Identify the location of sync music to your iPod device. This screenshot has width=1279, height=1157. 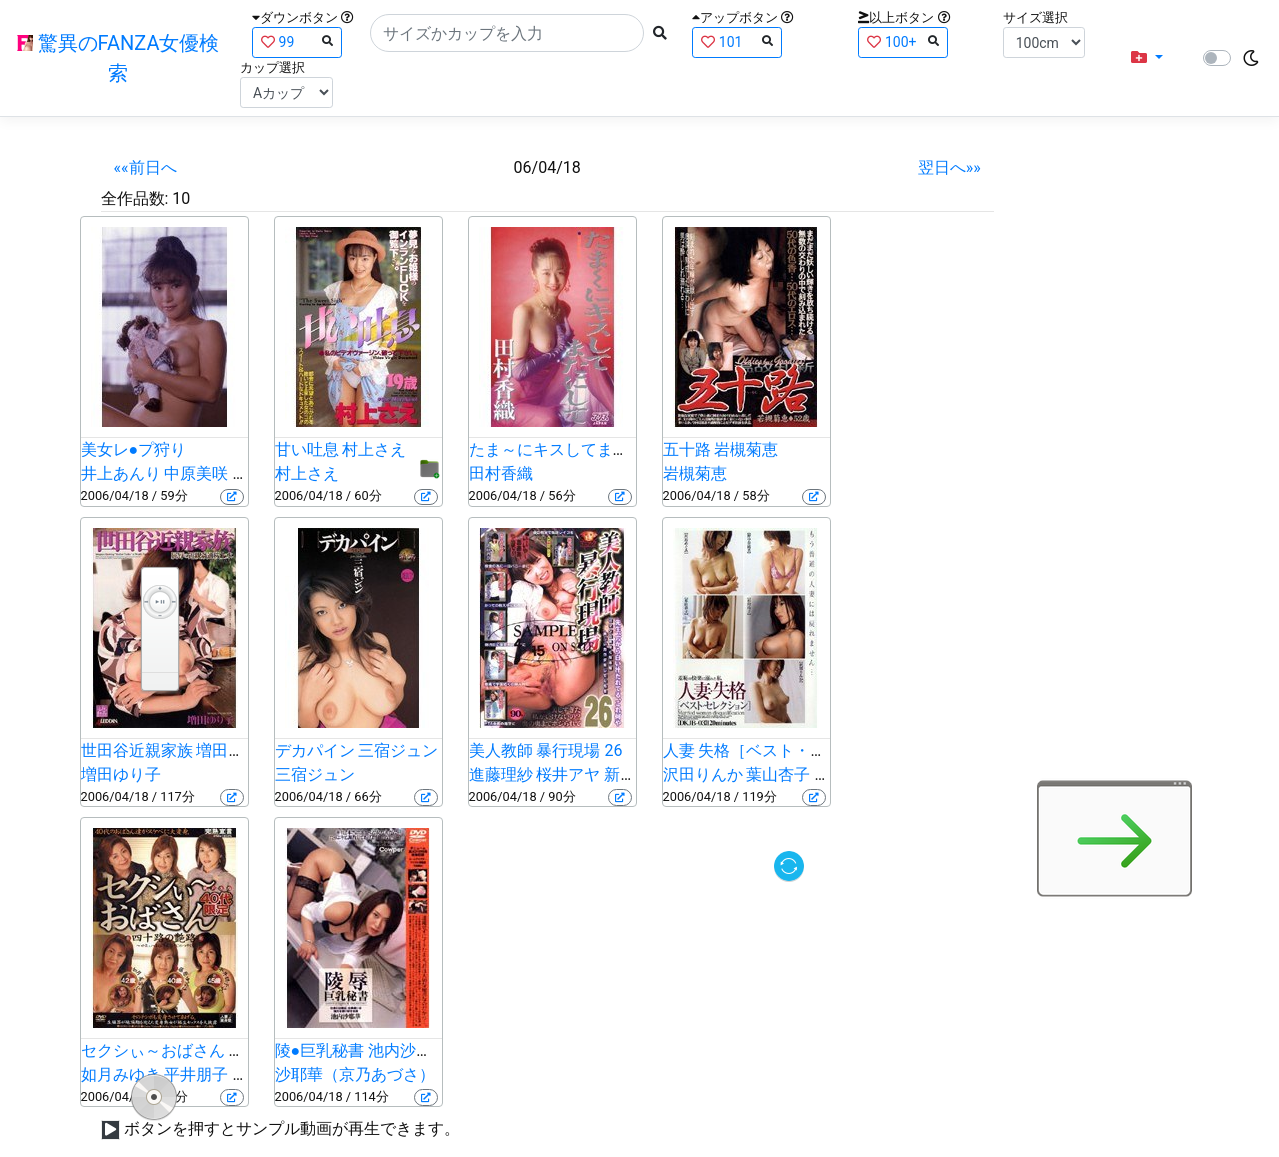
(159, 630).